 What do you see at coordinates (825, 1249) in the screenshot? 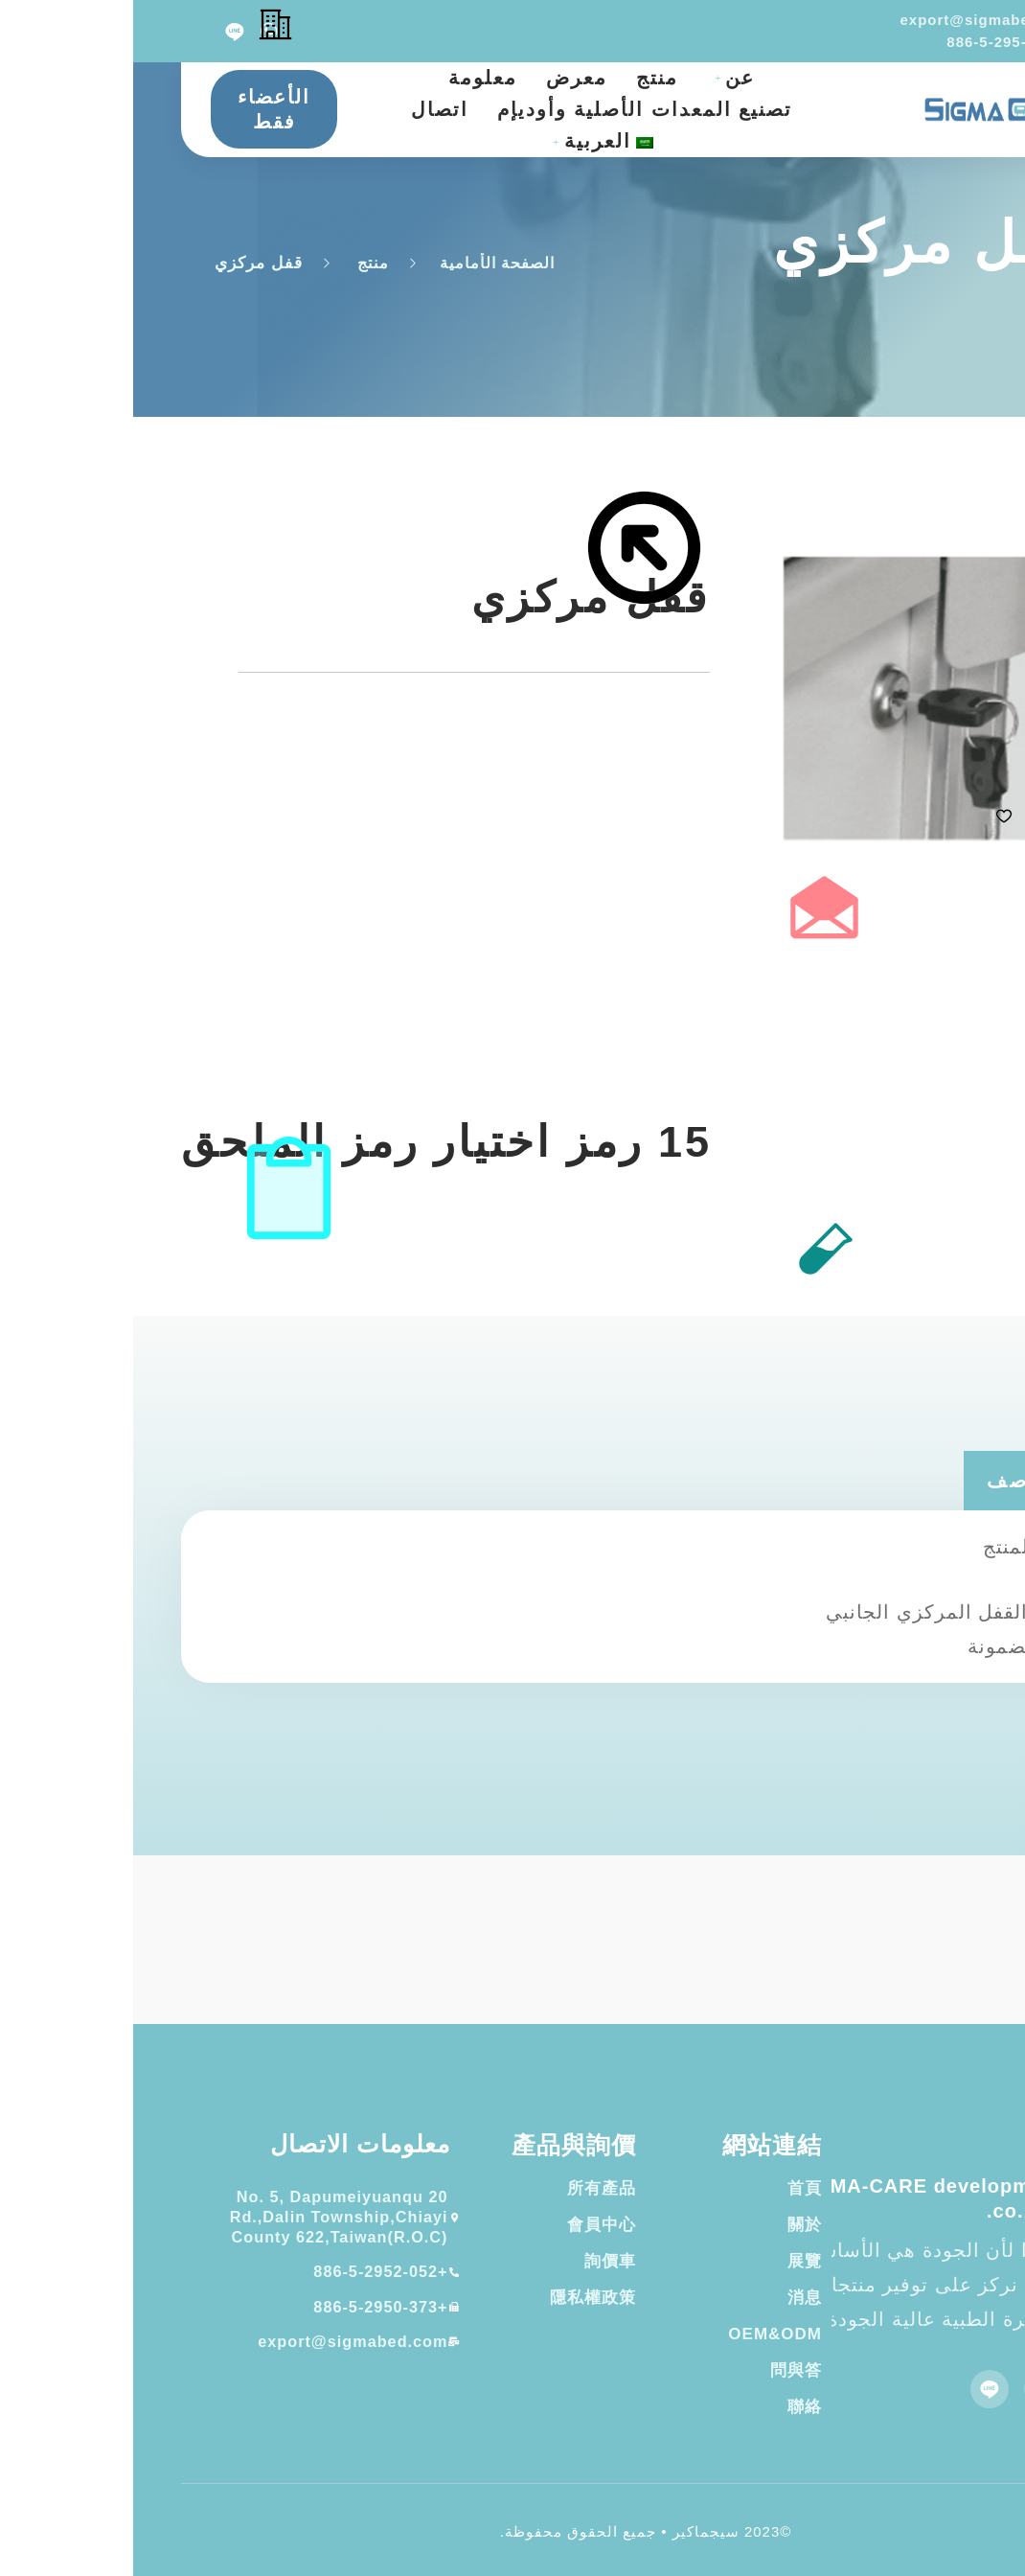
I see `run a test or experiment` at bounding box center [825, 1249].